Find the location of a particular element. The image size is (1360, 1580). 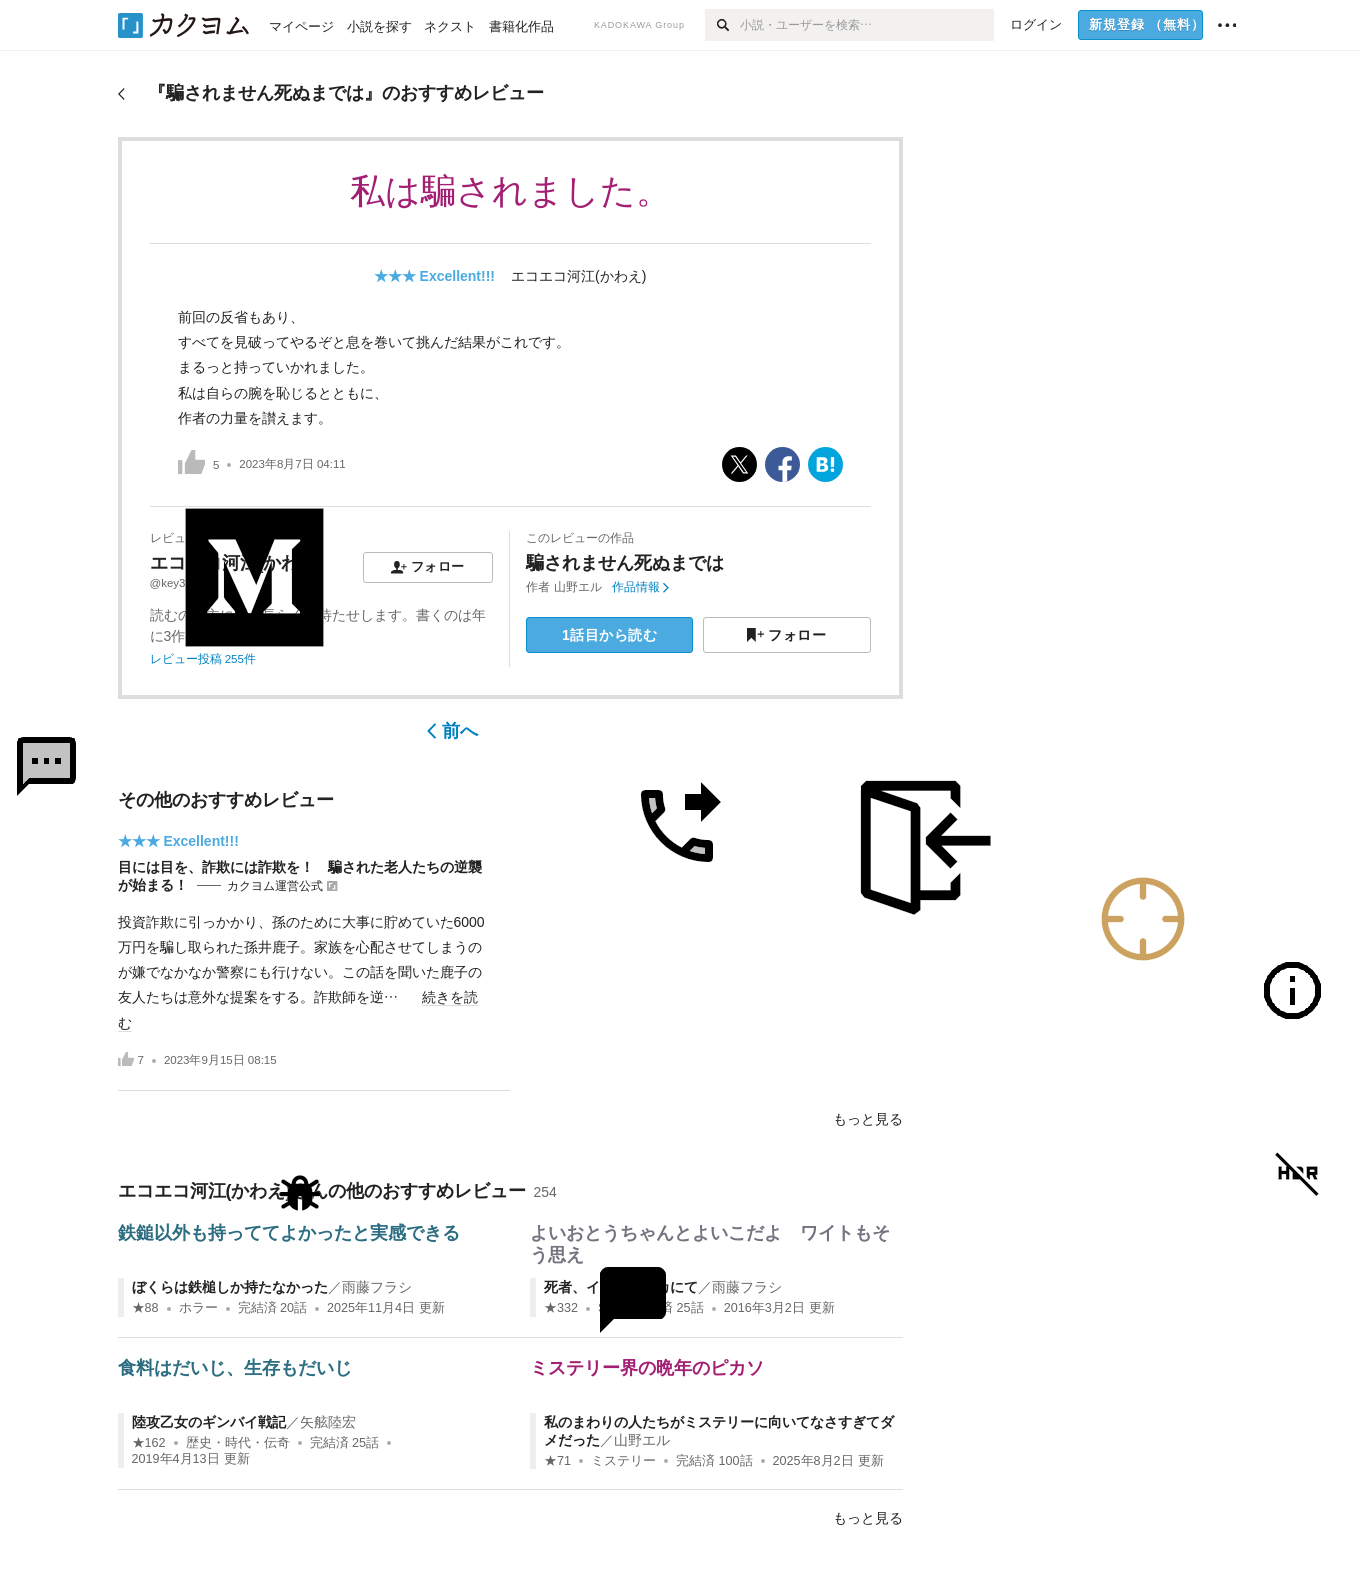

open the Medium app is located at coordinates (254, 577).